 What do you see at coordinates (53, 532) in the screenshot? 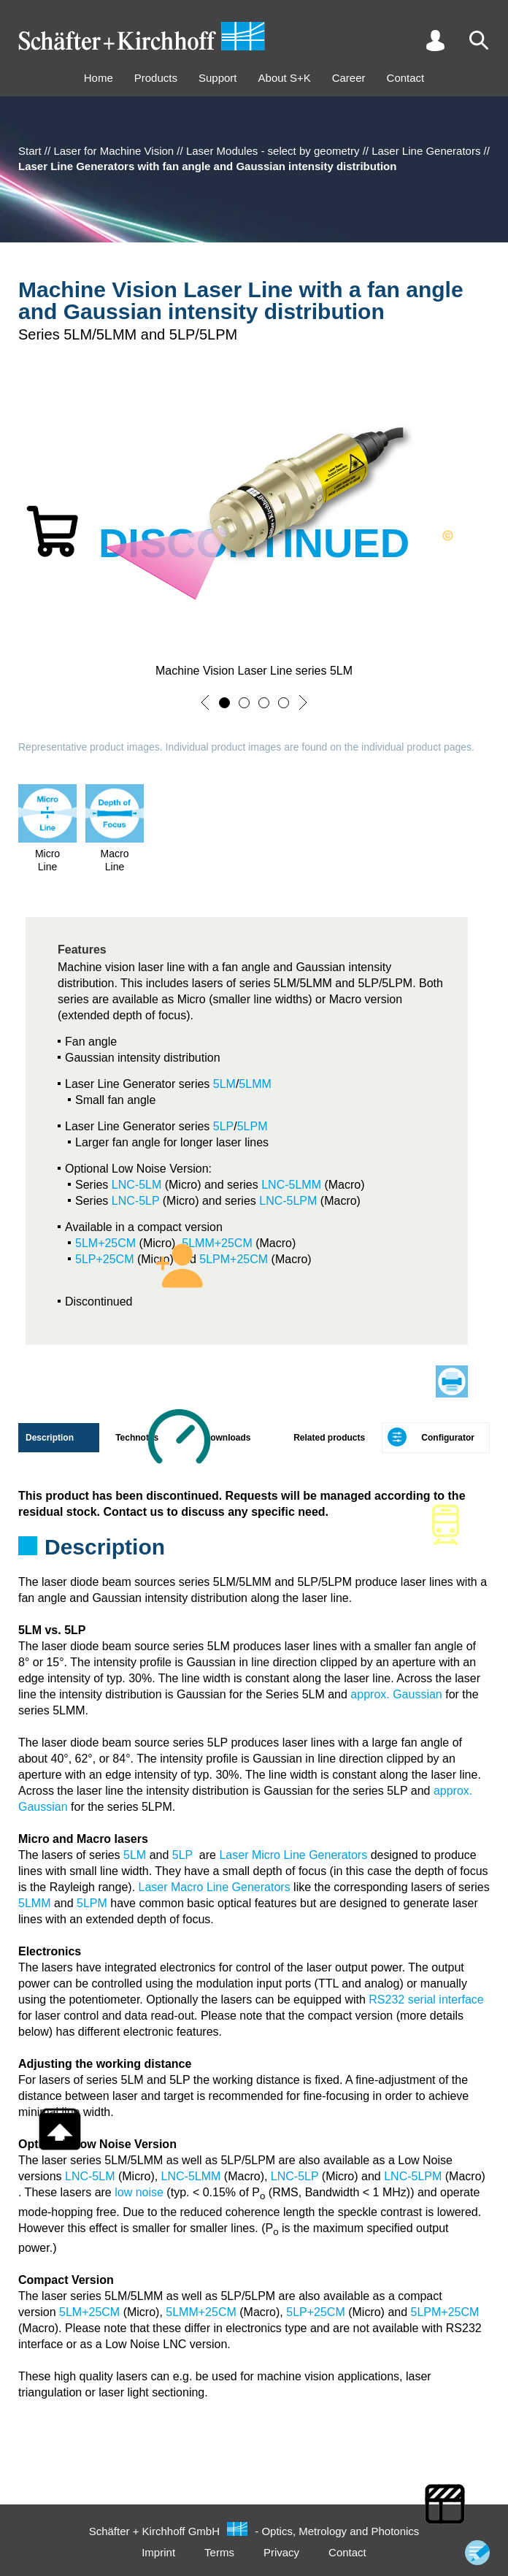
I see `view your shopping cart` at bounding box center [53, 532].